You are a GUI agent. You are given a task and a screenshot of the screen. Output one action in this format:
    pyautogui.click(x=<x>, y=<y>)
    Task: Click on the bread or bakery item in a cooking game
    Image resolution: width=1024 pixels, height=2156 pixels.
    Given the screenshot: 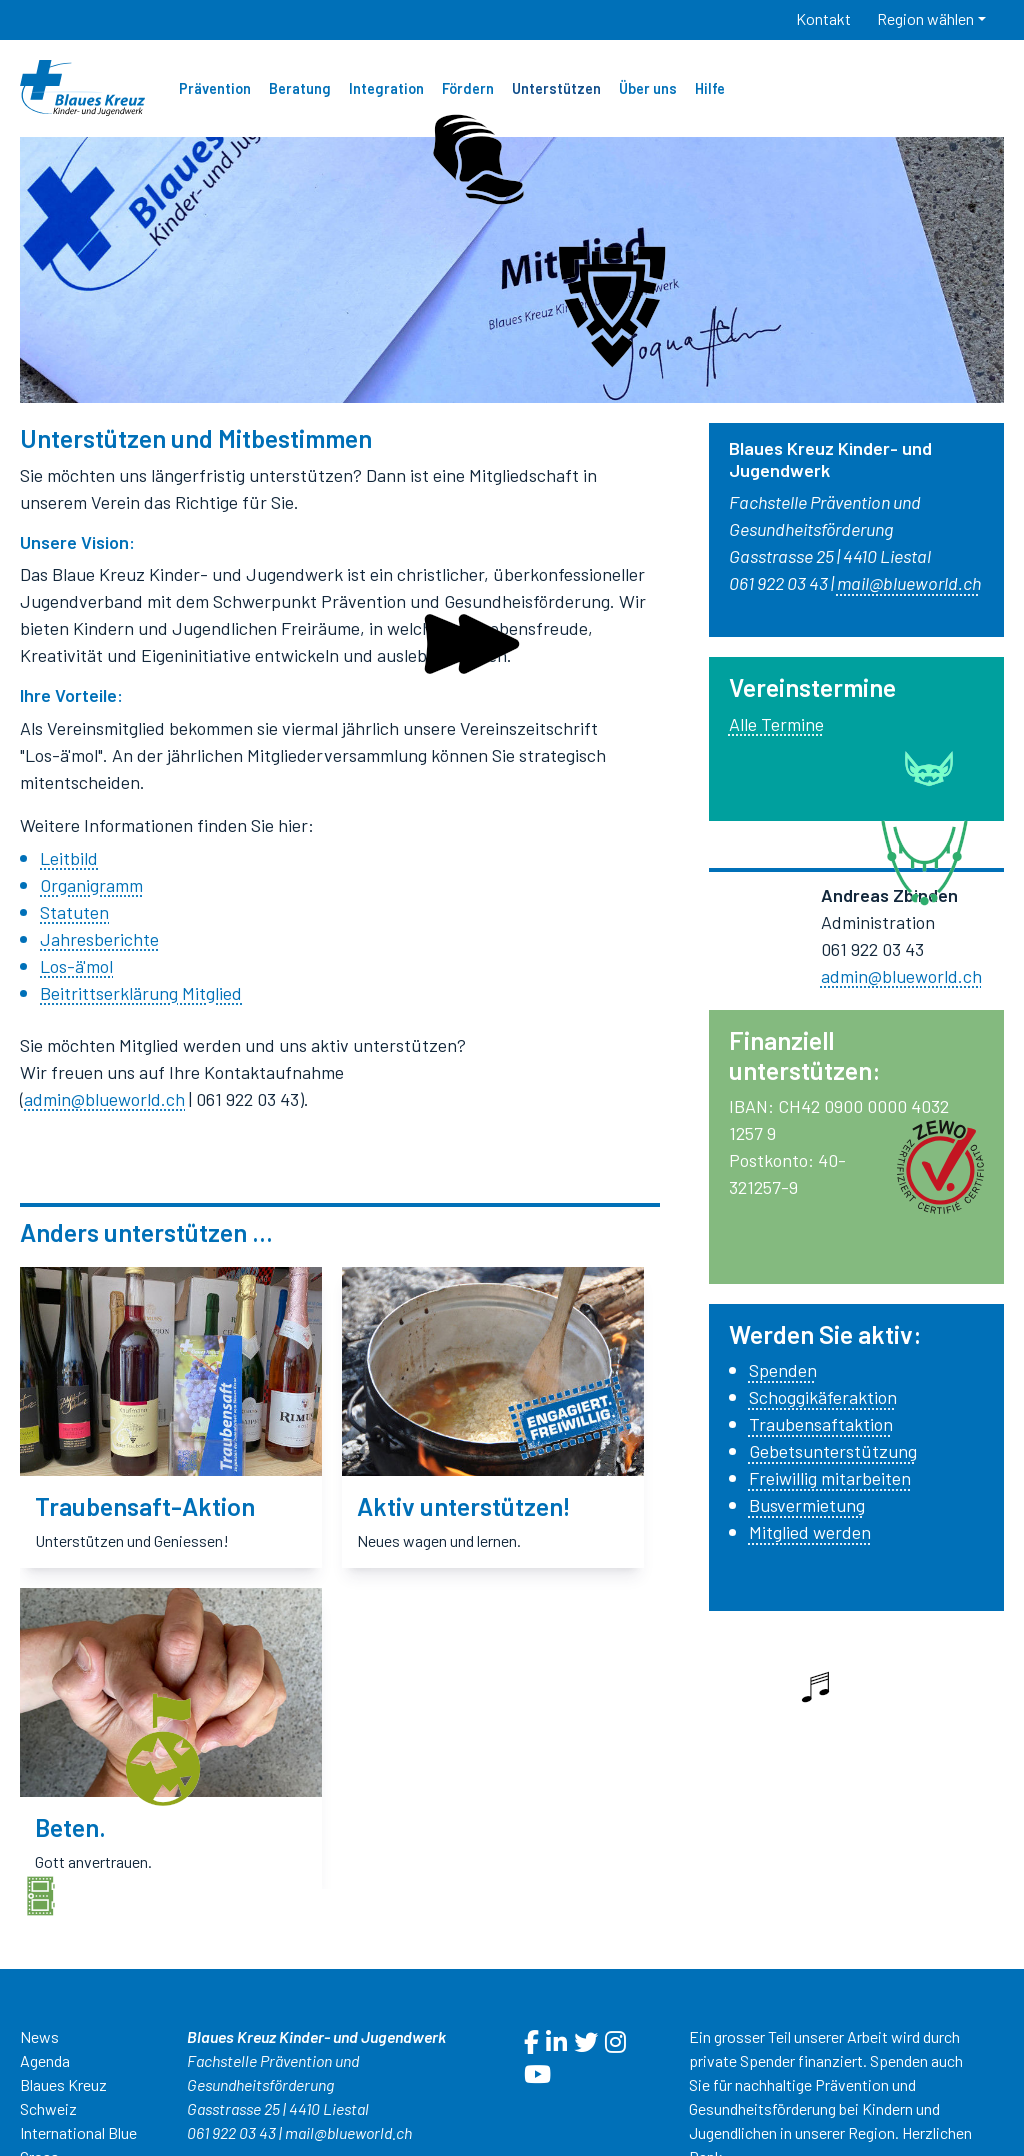 What is the action you would take?
    pyautogui.click(x=478, y=160)
    